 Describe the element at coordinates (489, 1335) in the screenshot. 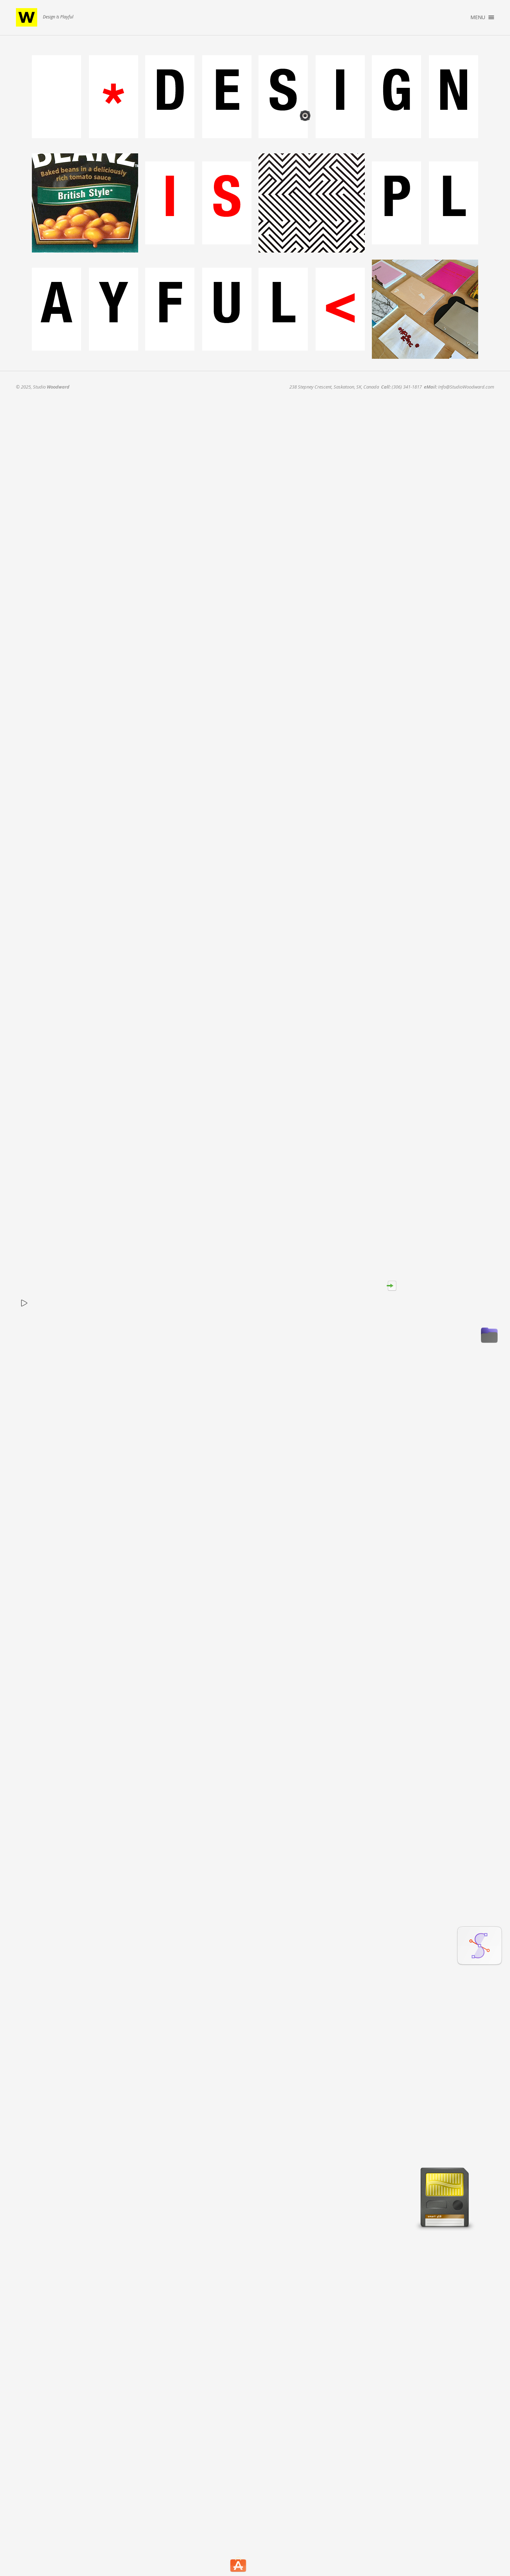

I see `view contents of an open folder` at that location.